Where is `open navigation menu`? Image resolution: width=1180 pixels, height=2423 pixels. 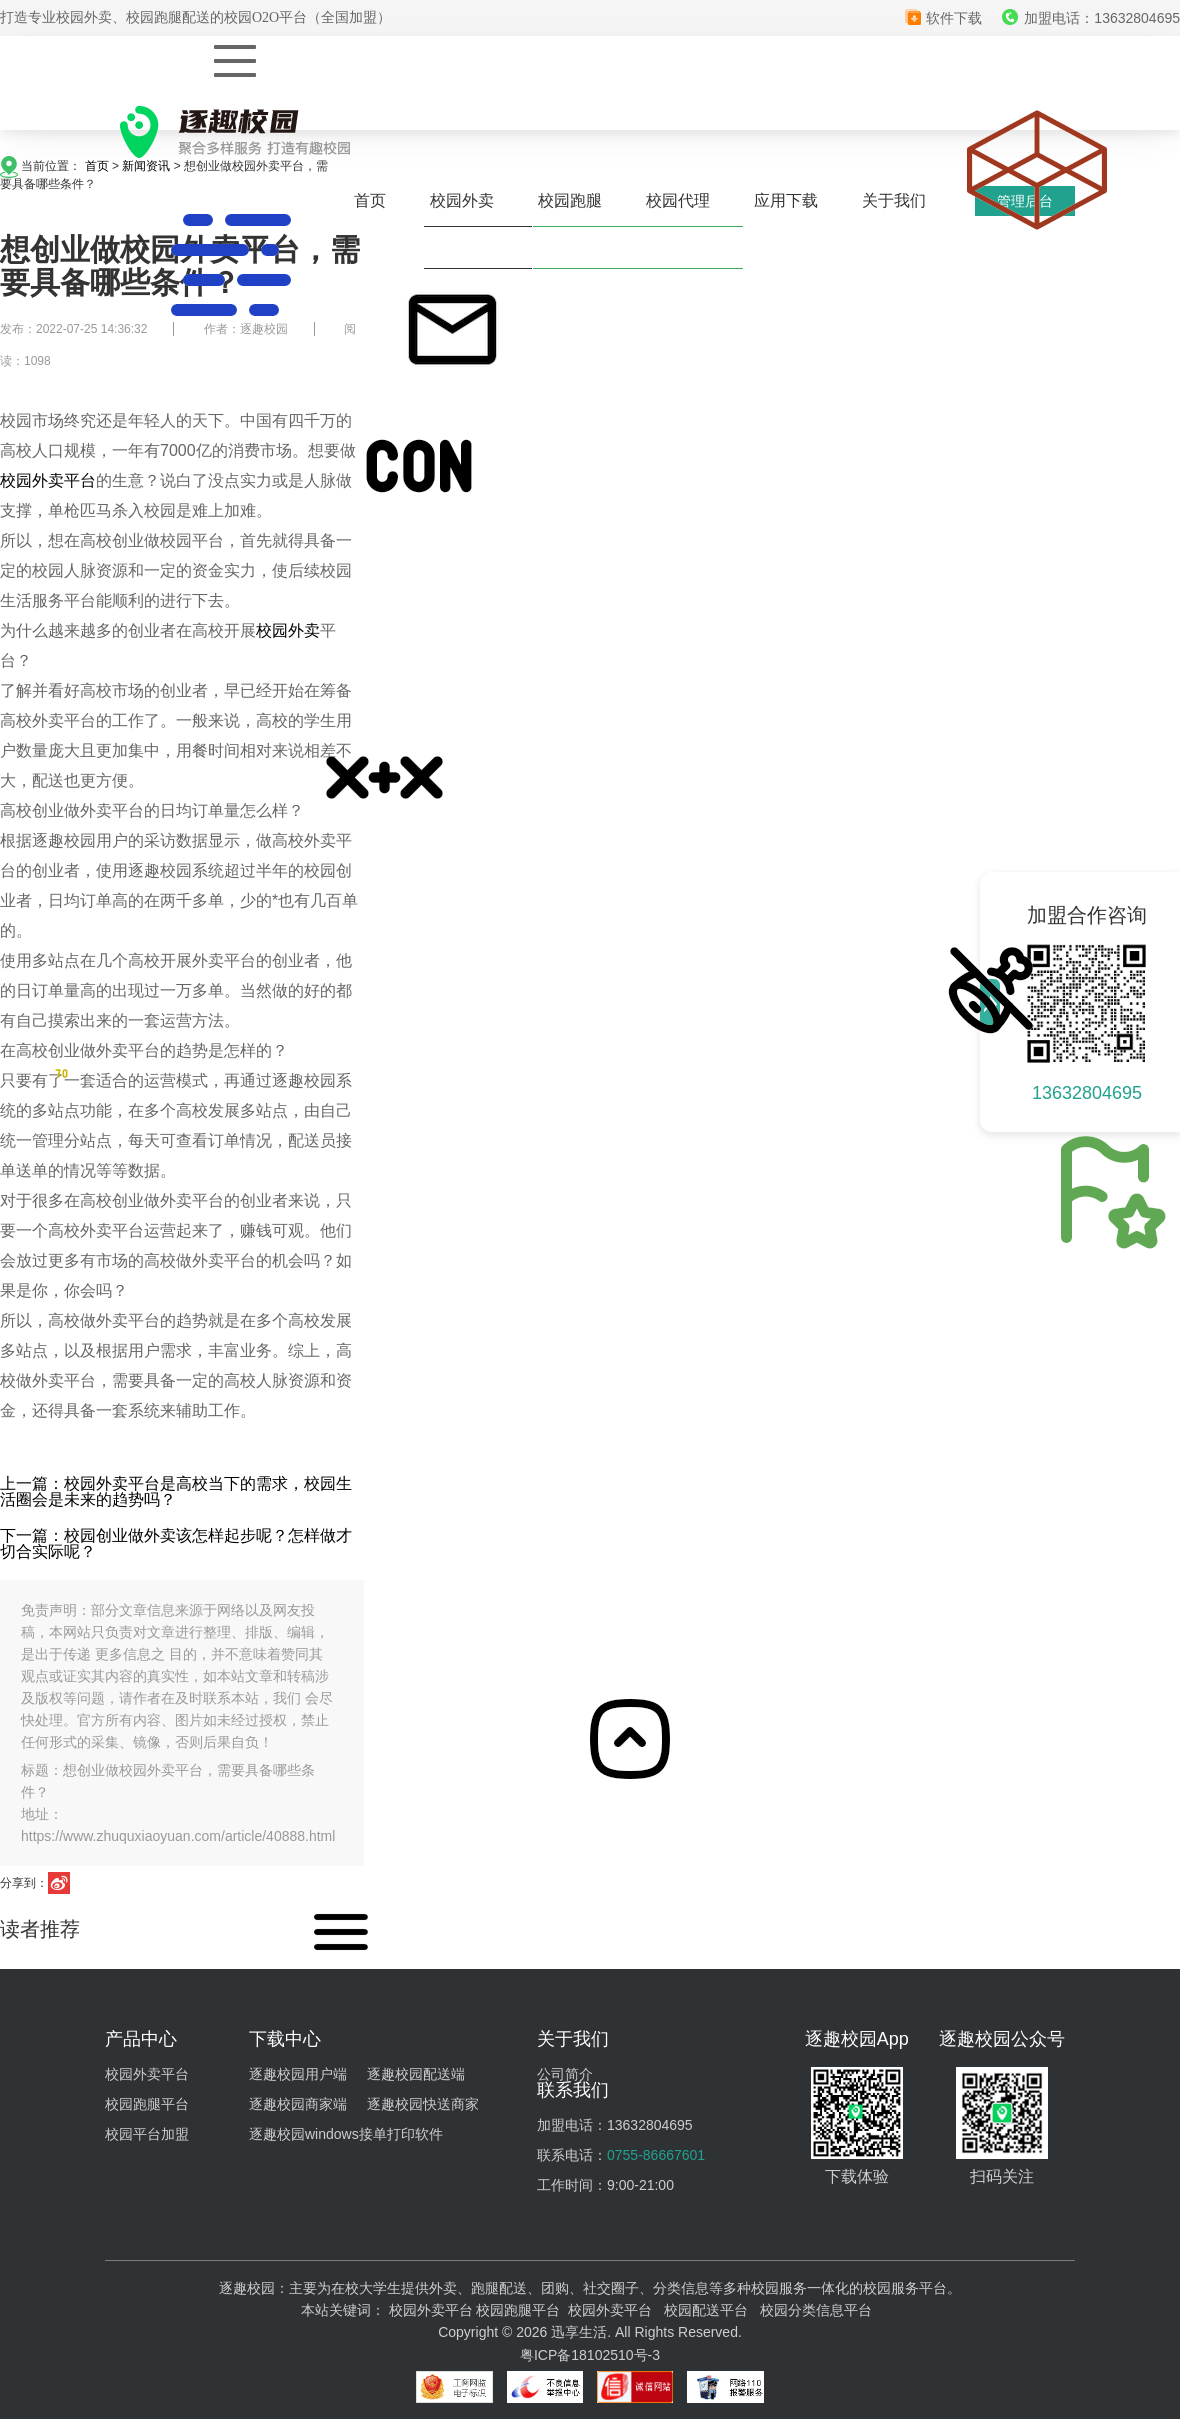
open navigation menu is located at coordinates (341, 1932).